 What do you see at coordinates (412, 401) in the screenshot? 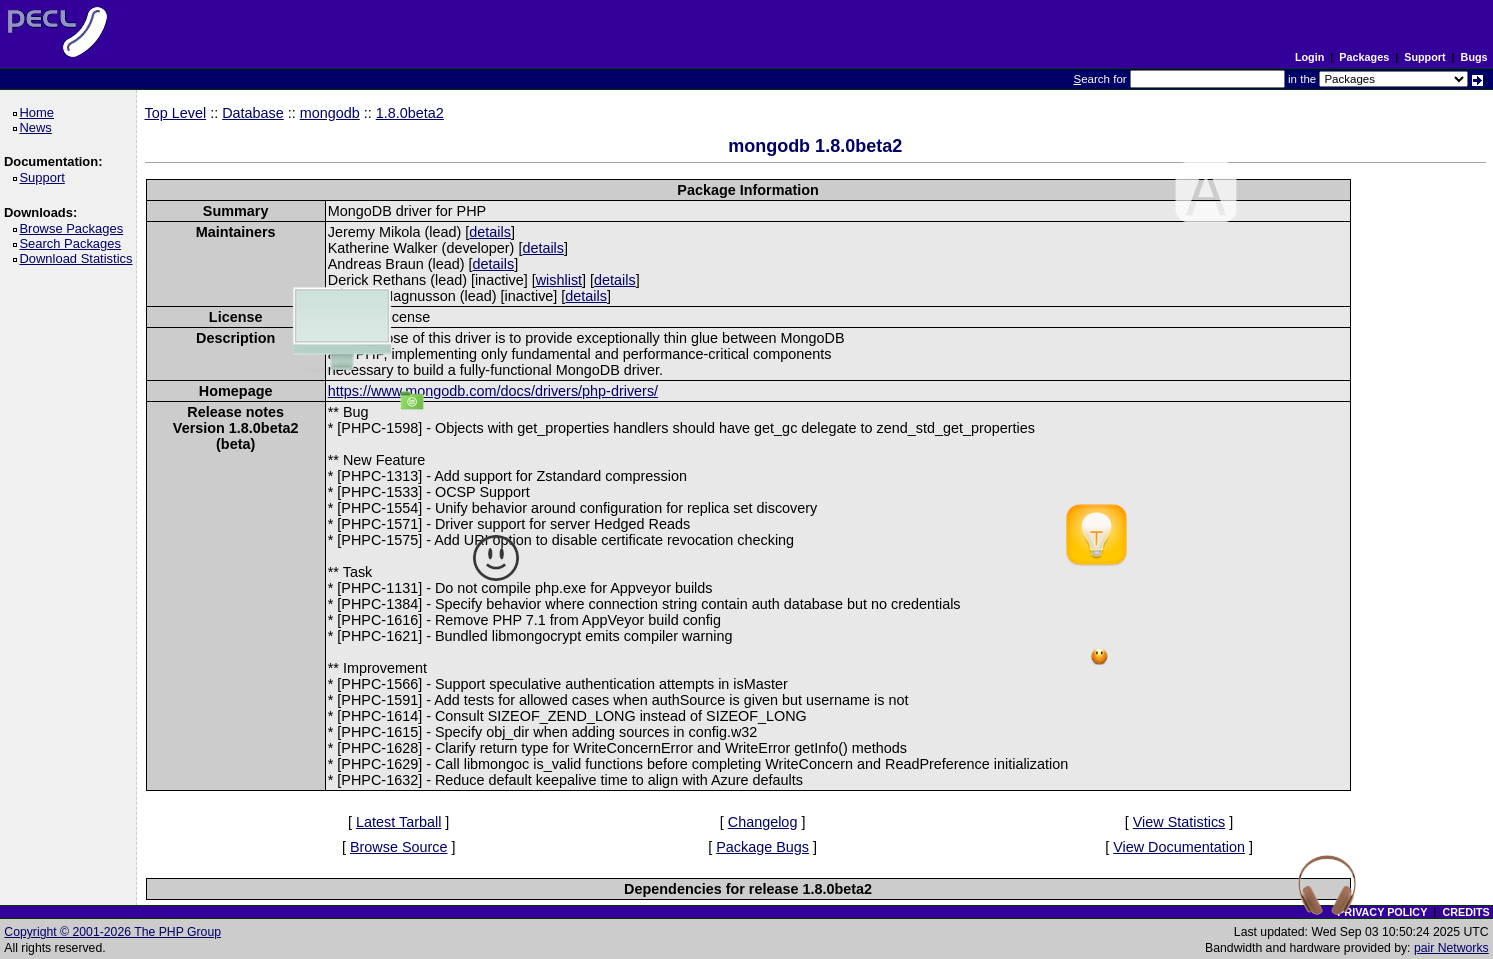
I see `open linux mint system folder` at bounding box center [412, 401].